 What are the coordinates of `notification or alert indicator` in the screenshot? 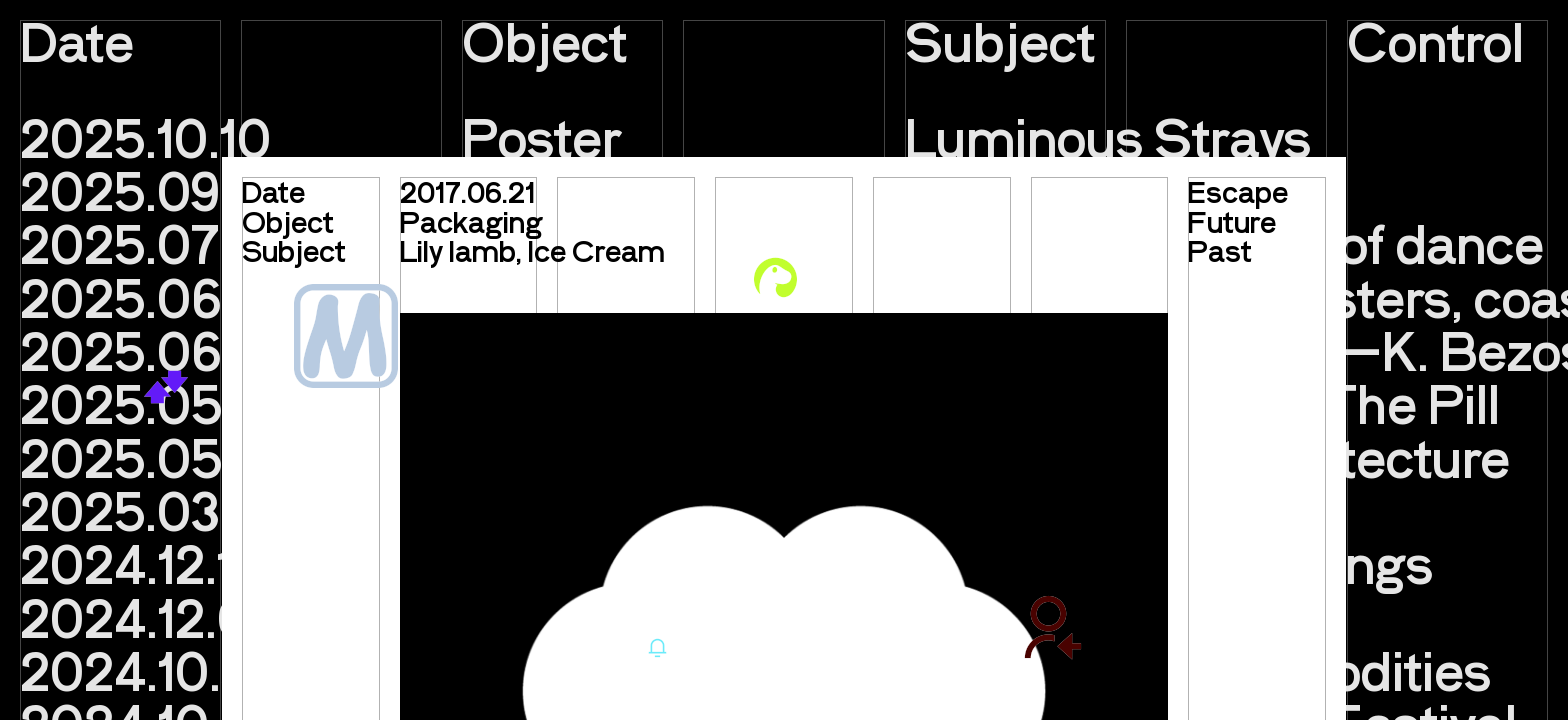 It's located at (657, 647).